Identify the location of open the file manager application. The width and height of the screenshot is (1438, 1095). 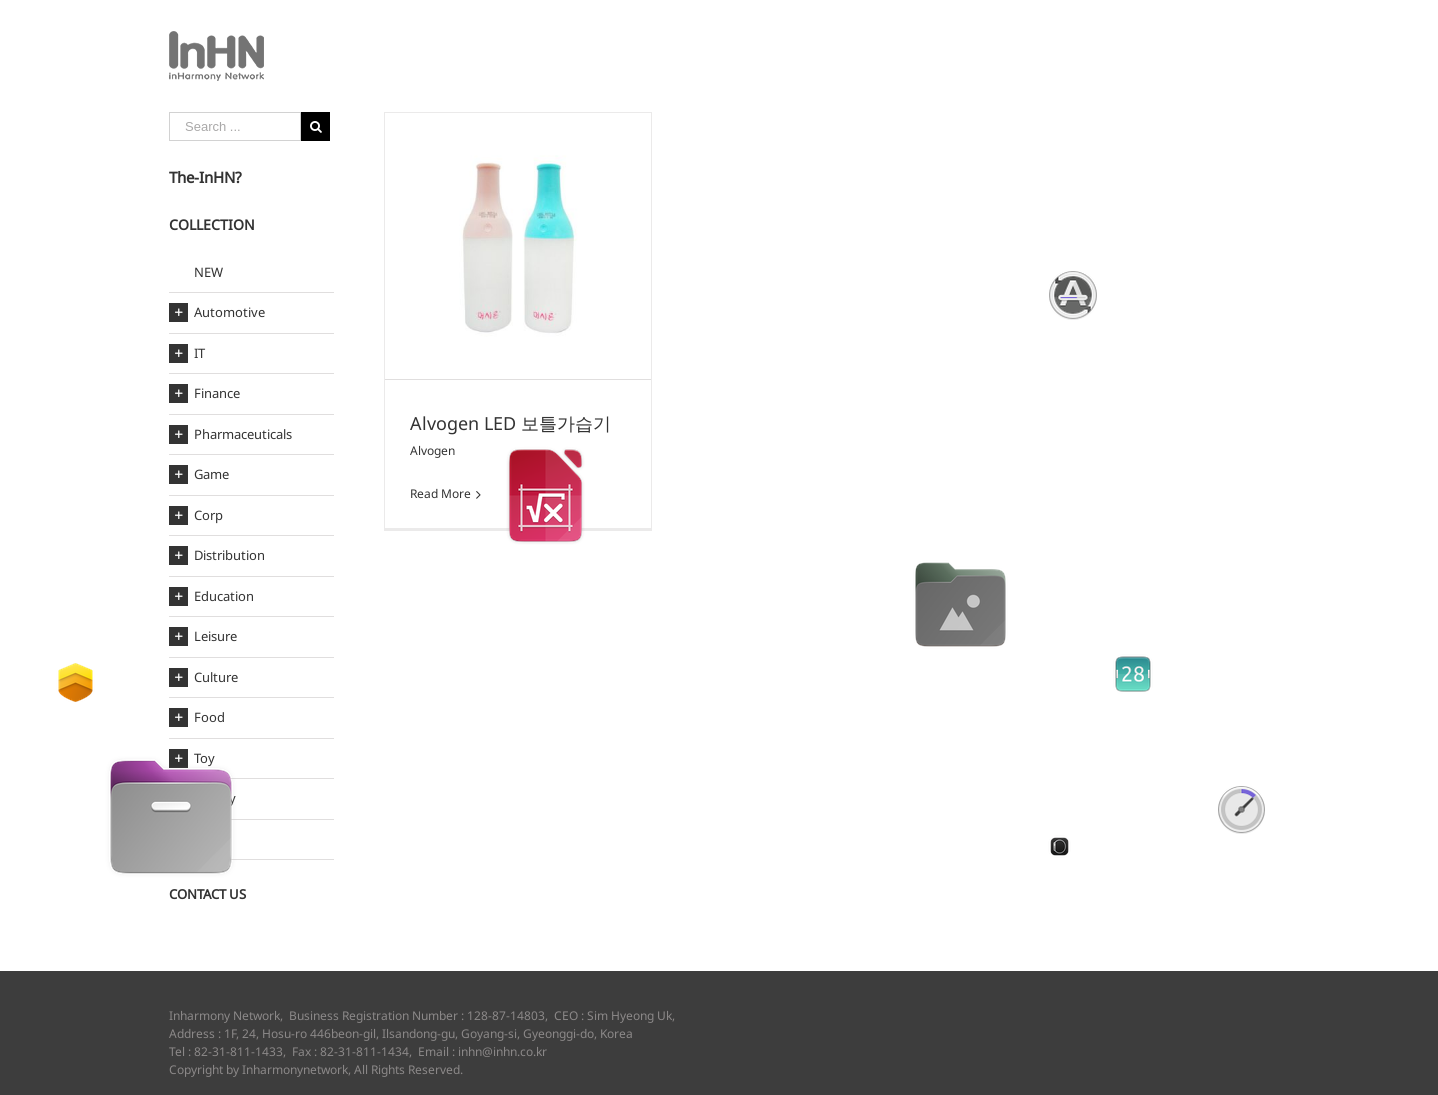
(171, 817).